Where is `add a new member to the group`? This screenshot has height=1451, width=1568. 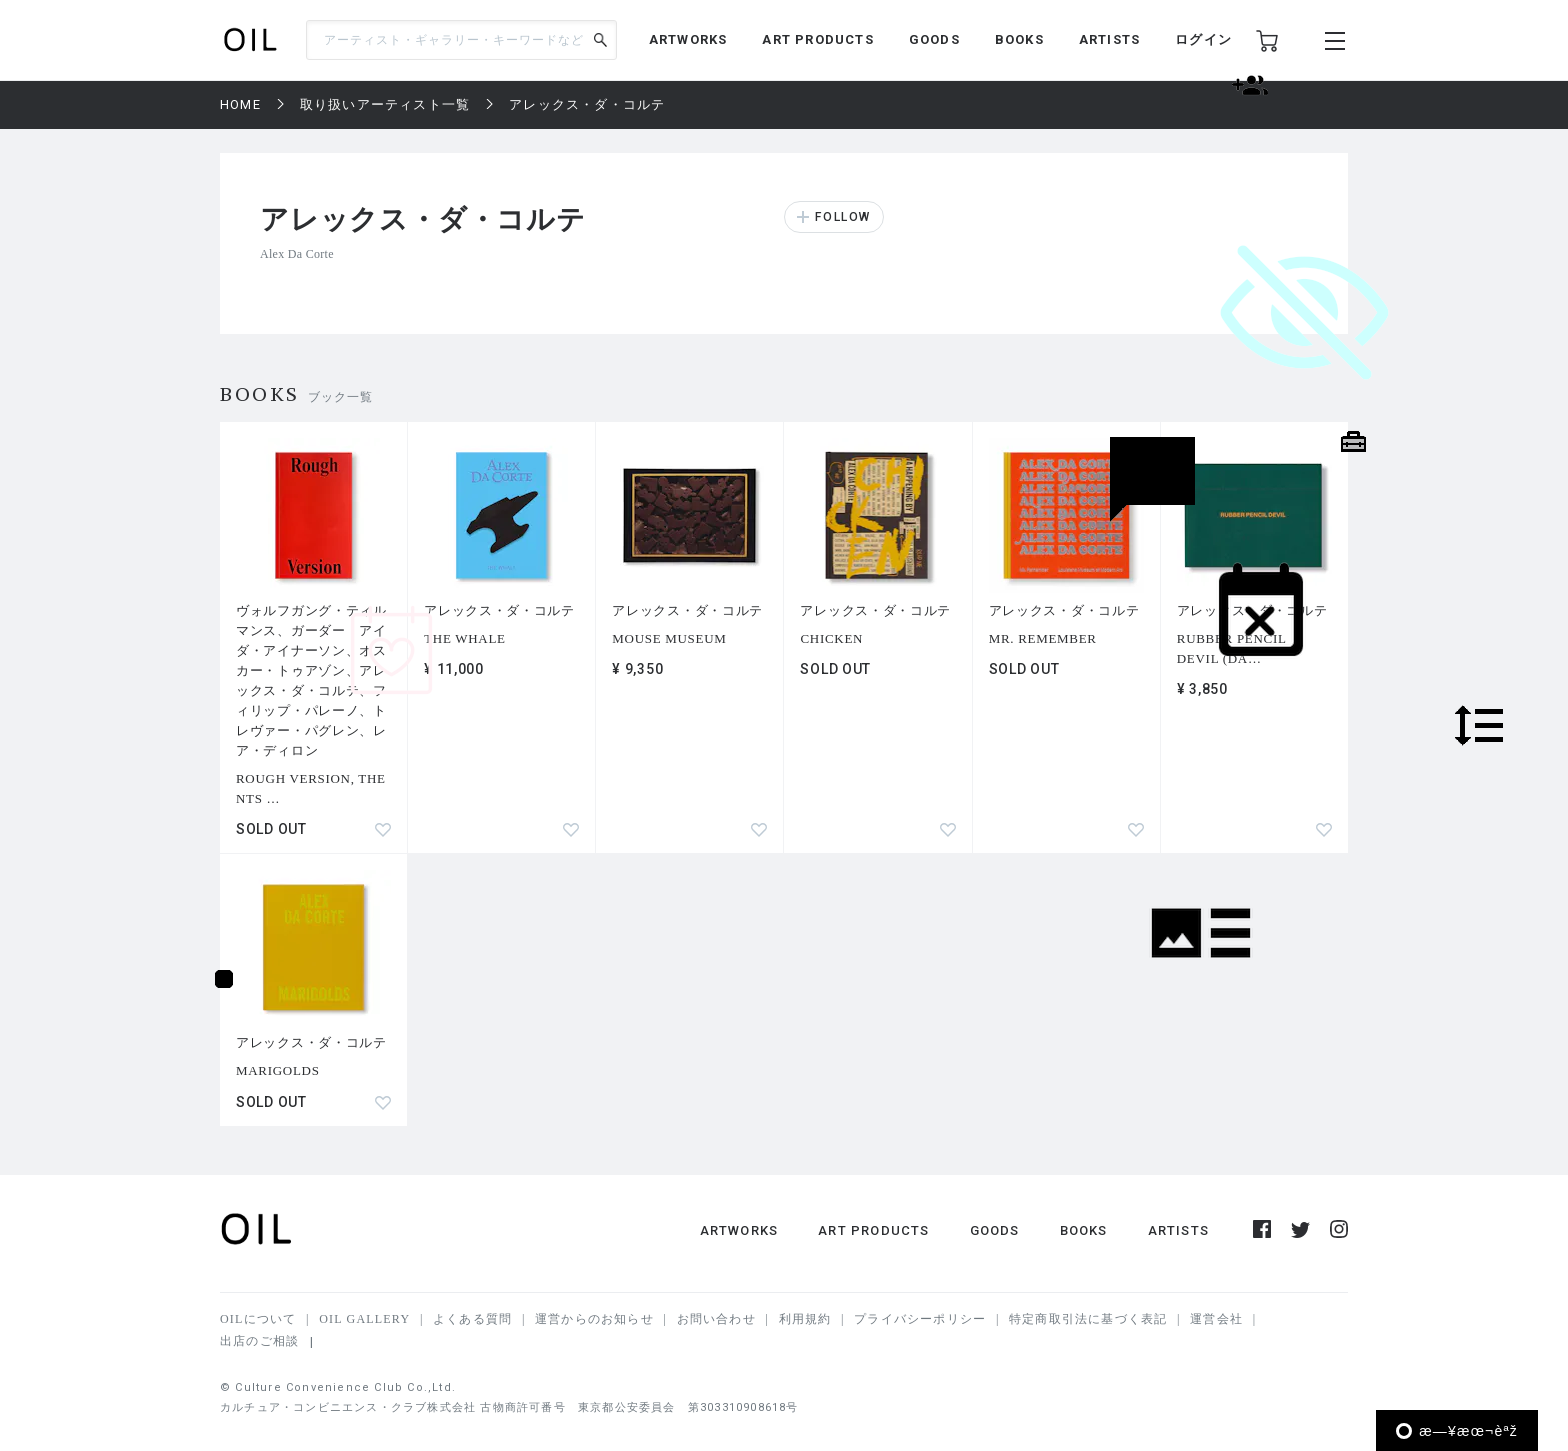 add a new member to the group is located at coordinates (1250, 86).